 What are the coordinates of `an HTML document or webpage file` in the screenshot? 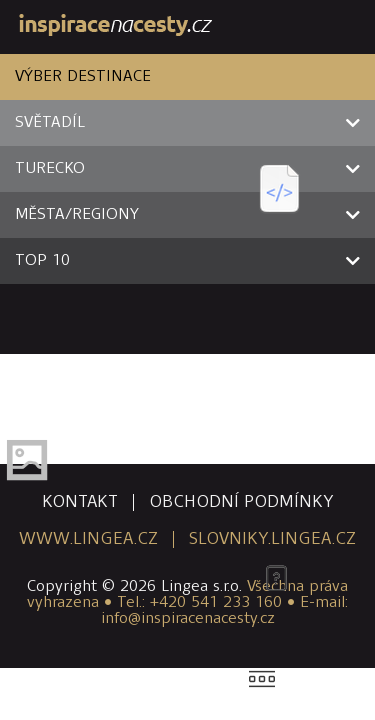 It's located at (279, 188).